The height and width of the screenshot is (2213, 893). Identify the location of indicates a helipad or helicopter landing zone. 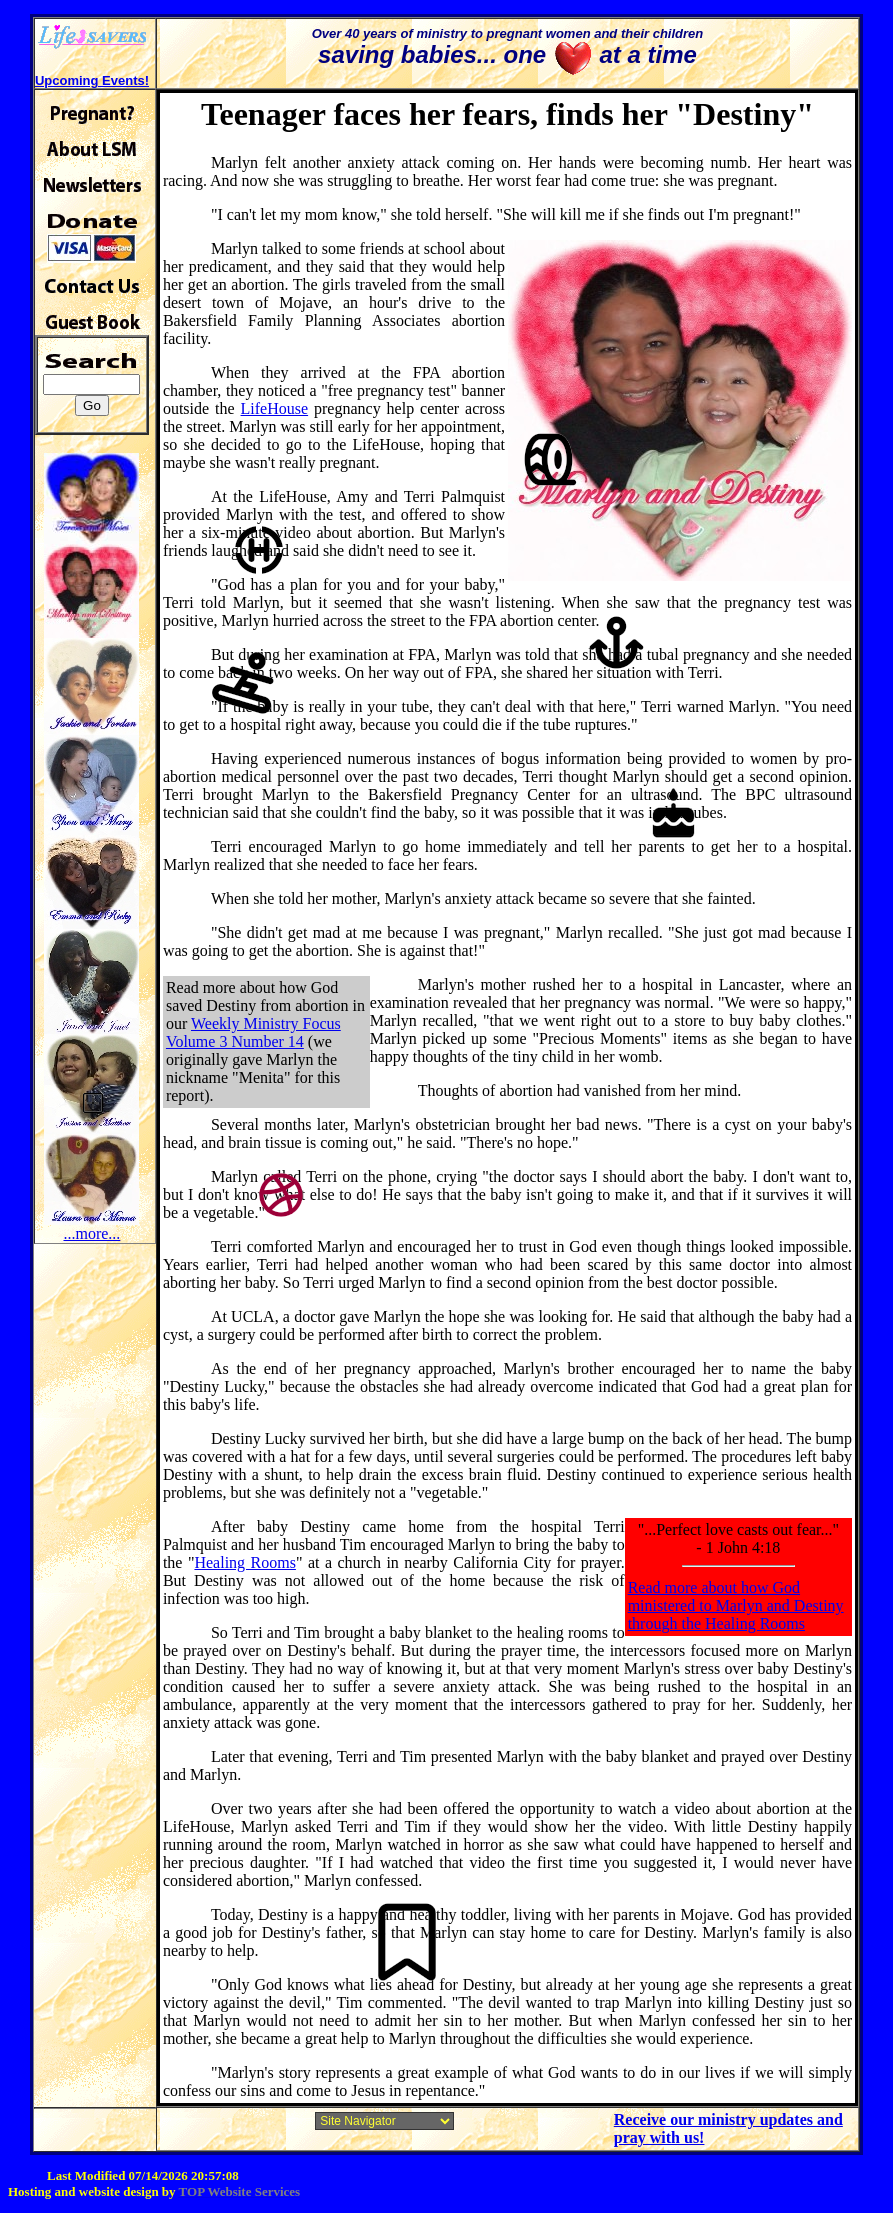
(259, 550).